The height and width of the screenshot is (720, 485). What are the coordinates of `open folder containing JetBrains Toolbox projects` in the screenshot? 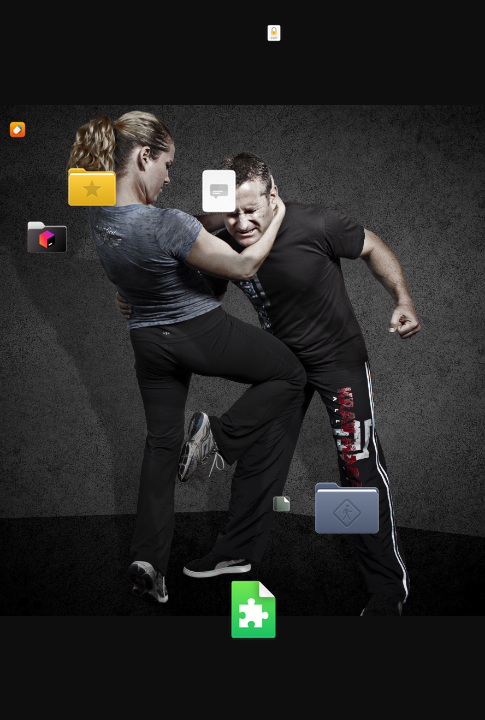 It's located at (47, 238).